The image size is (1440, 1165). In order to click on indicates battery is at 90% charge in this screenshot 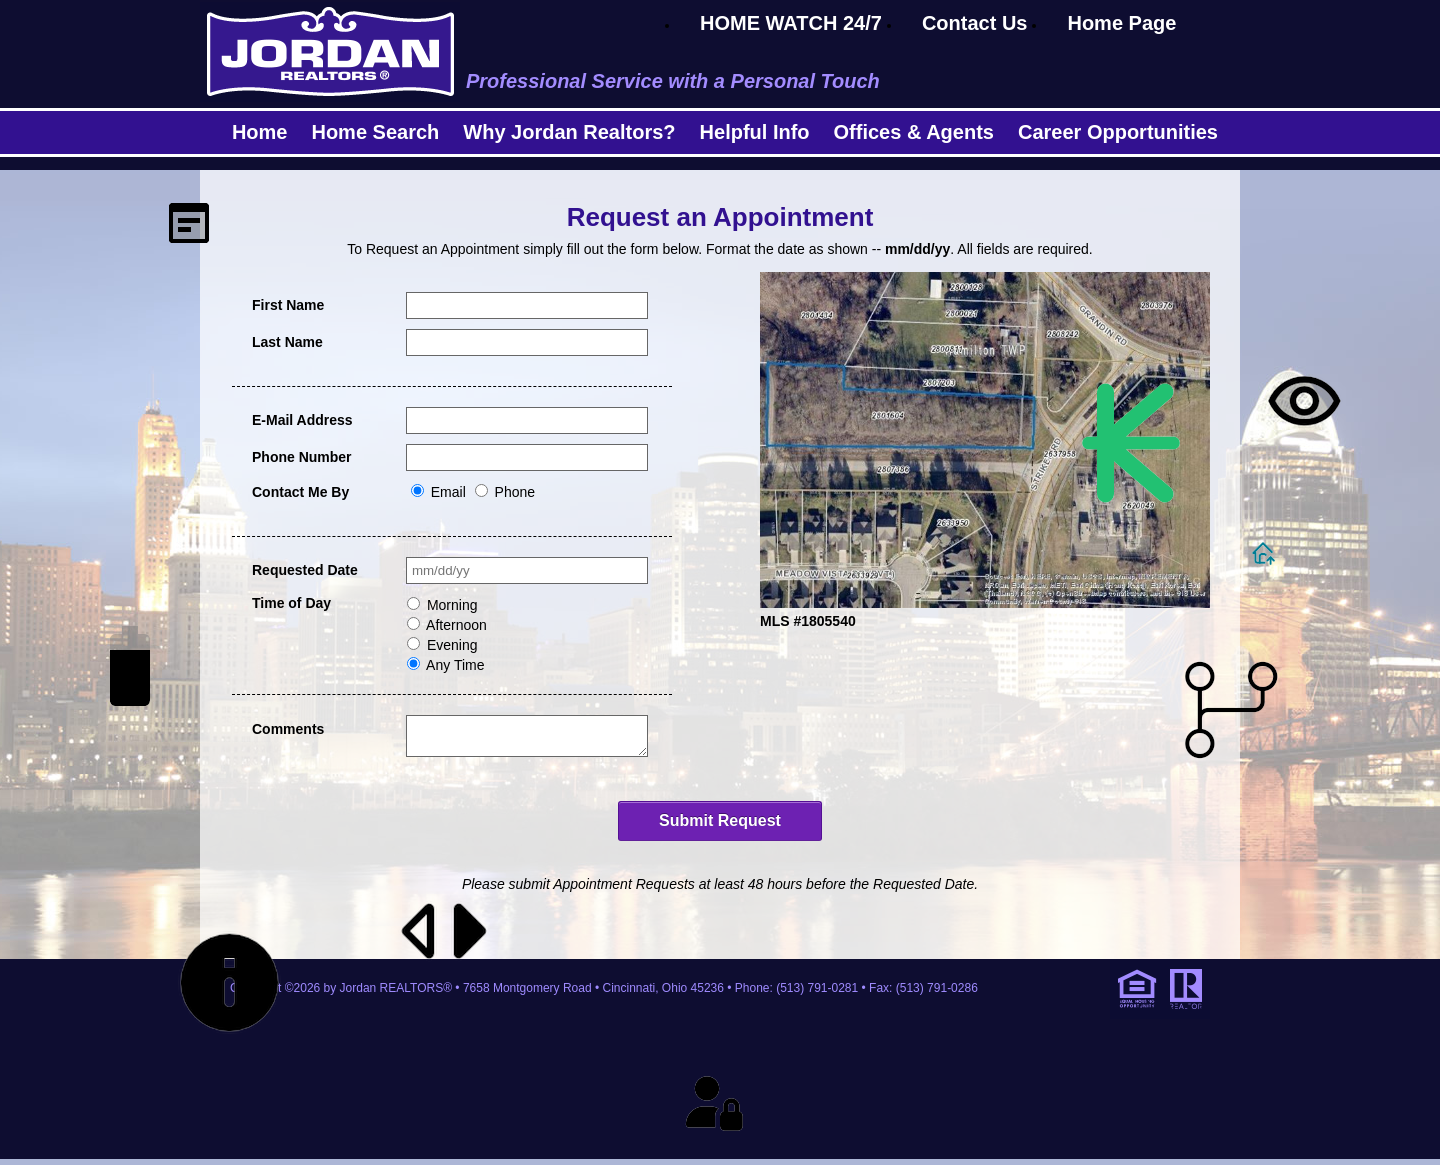, I will do `click(130, 666)`.